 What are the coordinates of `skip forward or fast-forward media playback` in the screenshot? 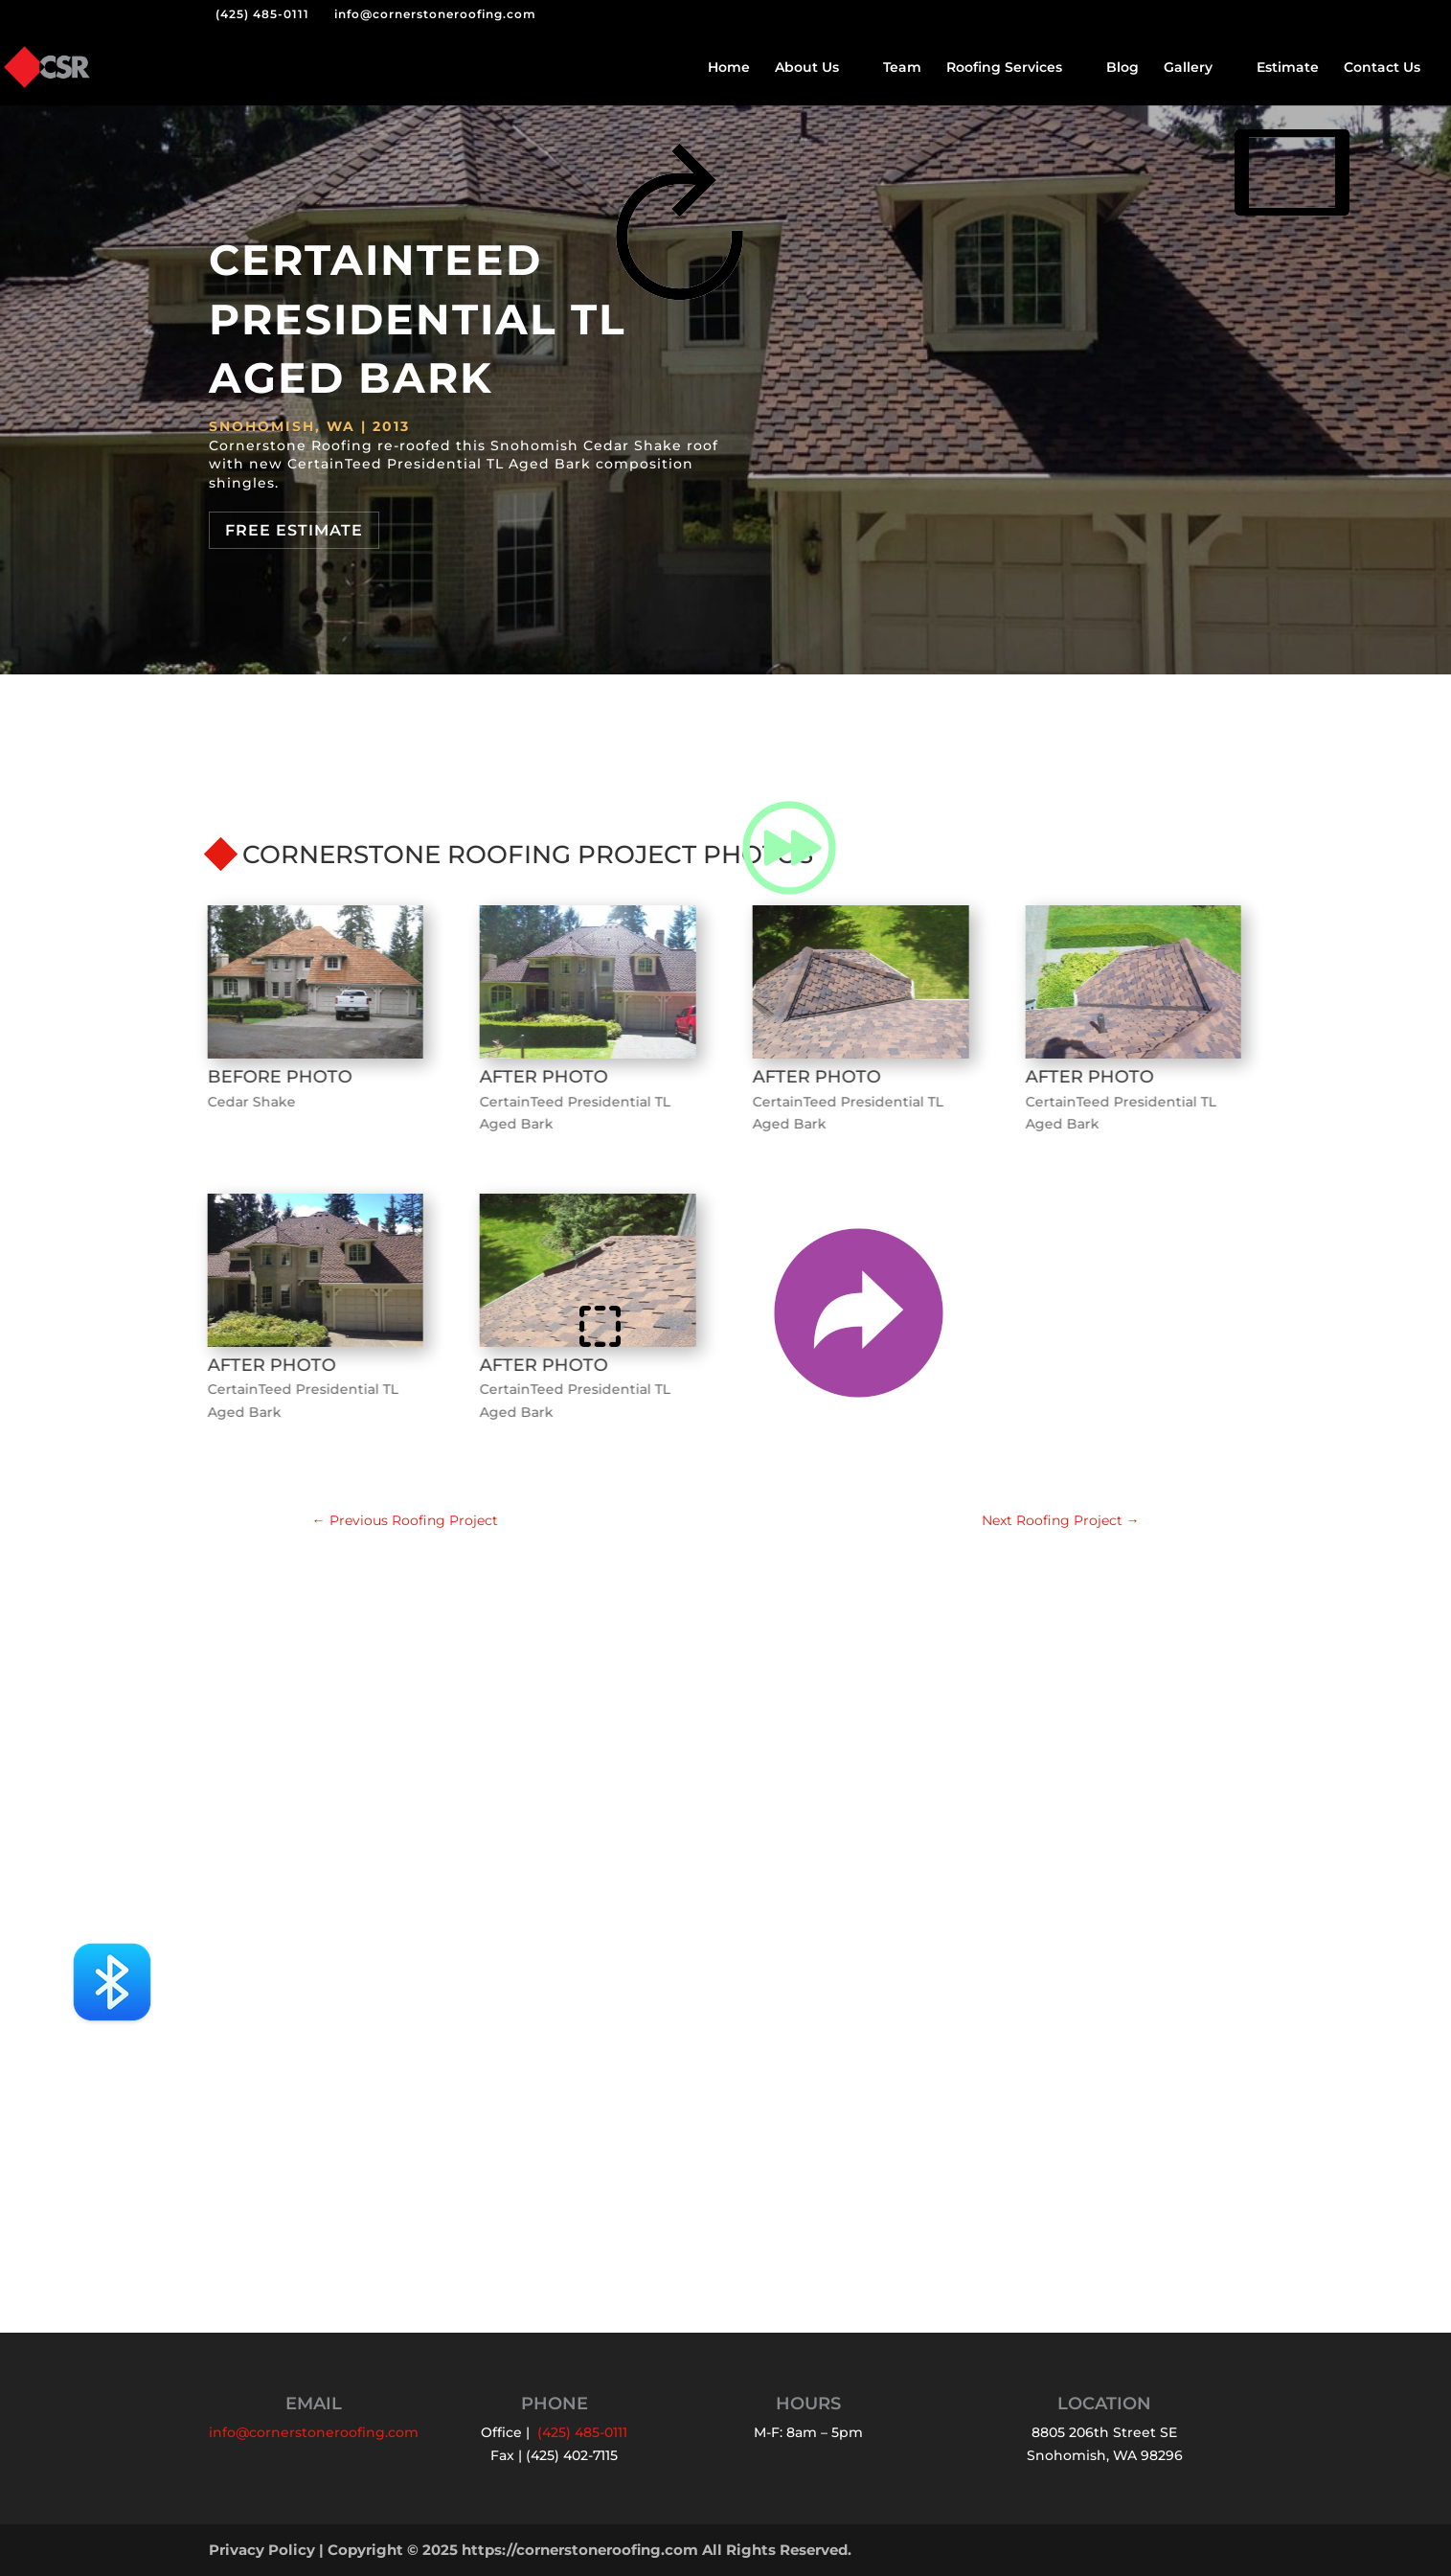 It's located at (789, 848).